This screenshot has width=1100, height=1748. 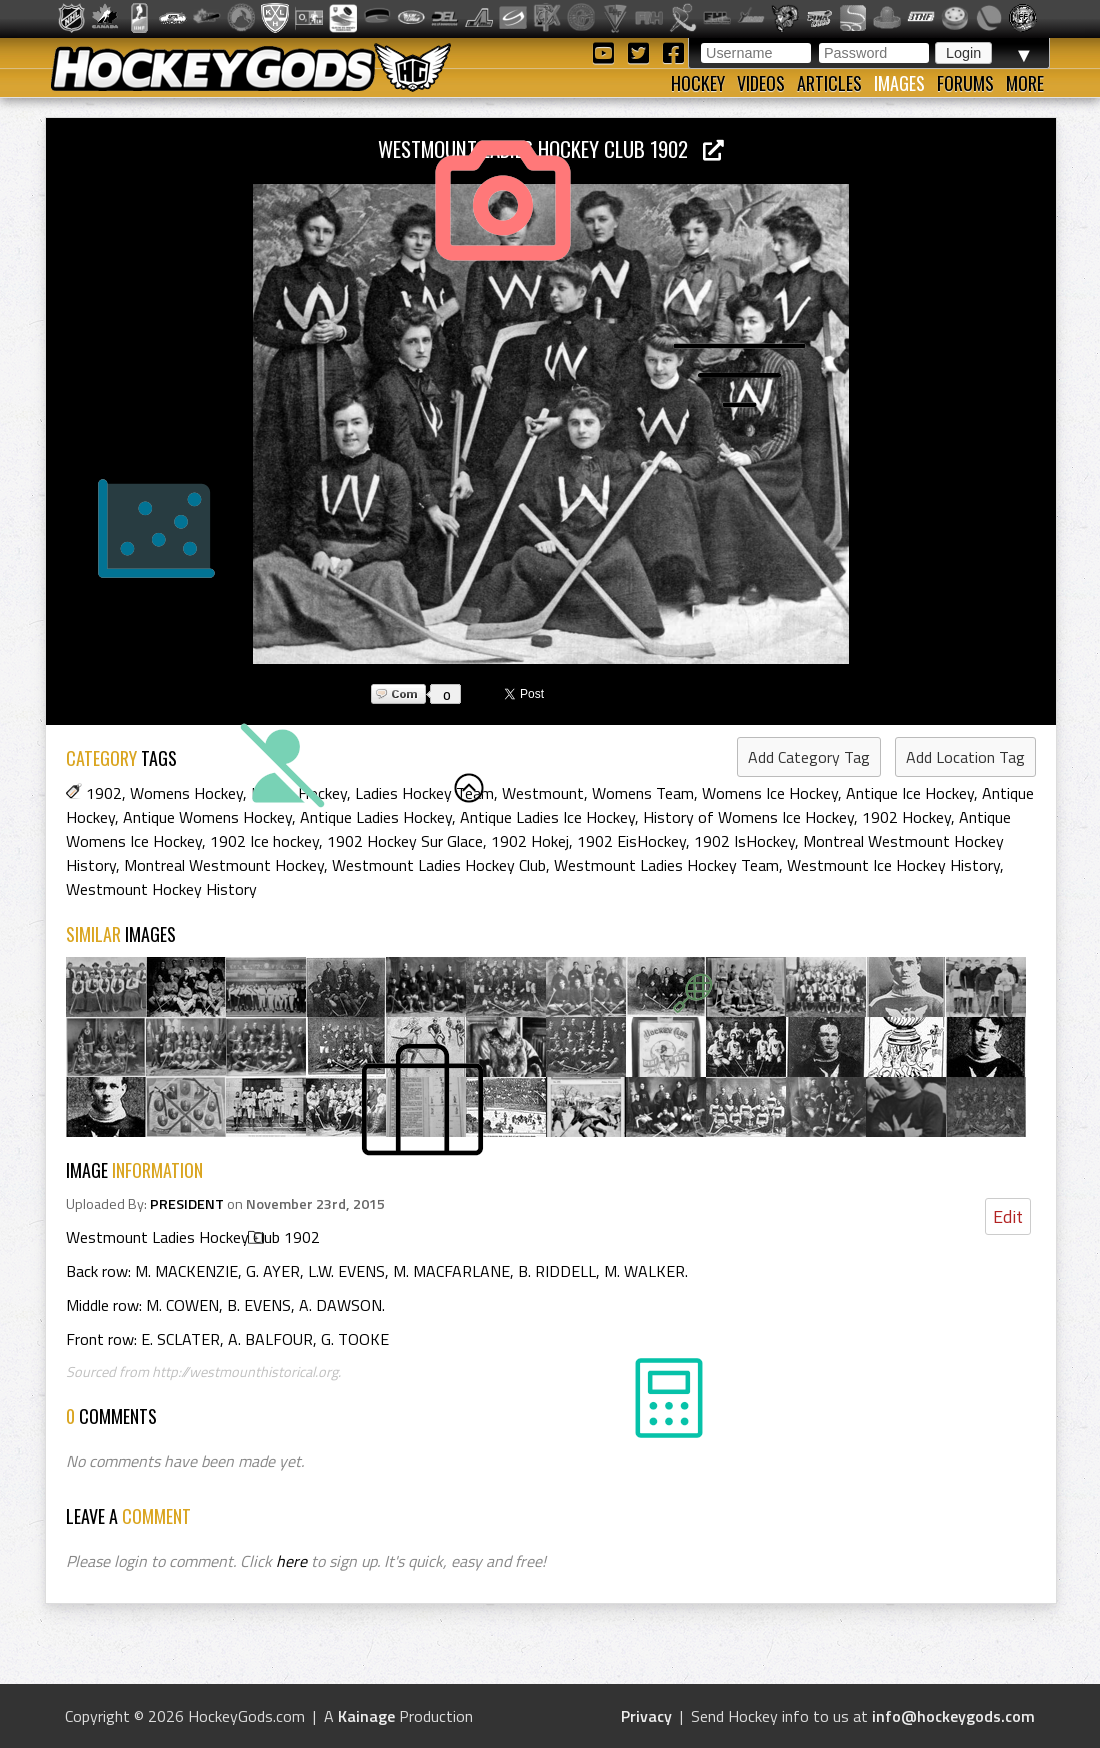 I want to click on access tennis or racquet sports features, so click(x=692, y=994).